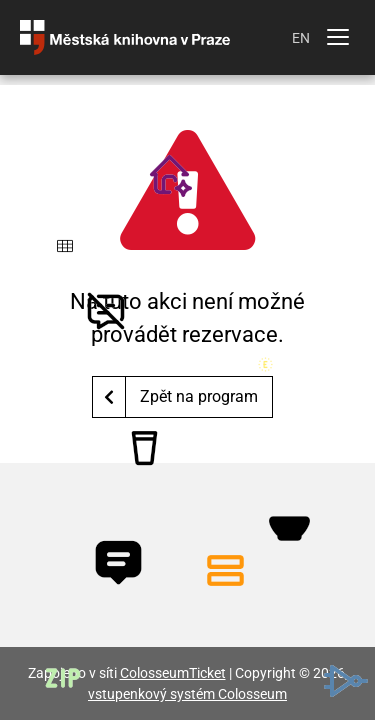 Image resolution: width=375 pixels, height=720 pixels. Describe the element at coordinates (289, 526) in the screenshot. I see `access food or recipe section` at that location.